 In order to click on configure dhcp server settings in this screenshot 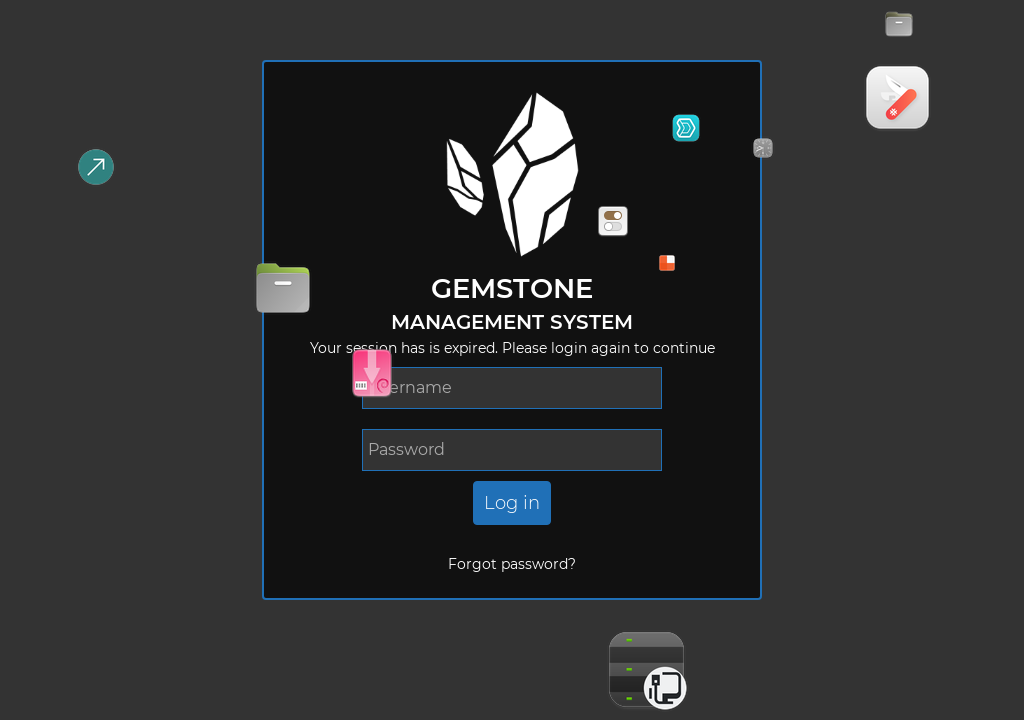, I will do `click(646, 669)`.